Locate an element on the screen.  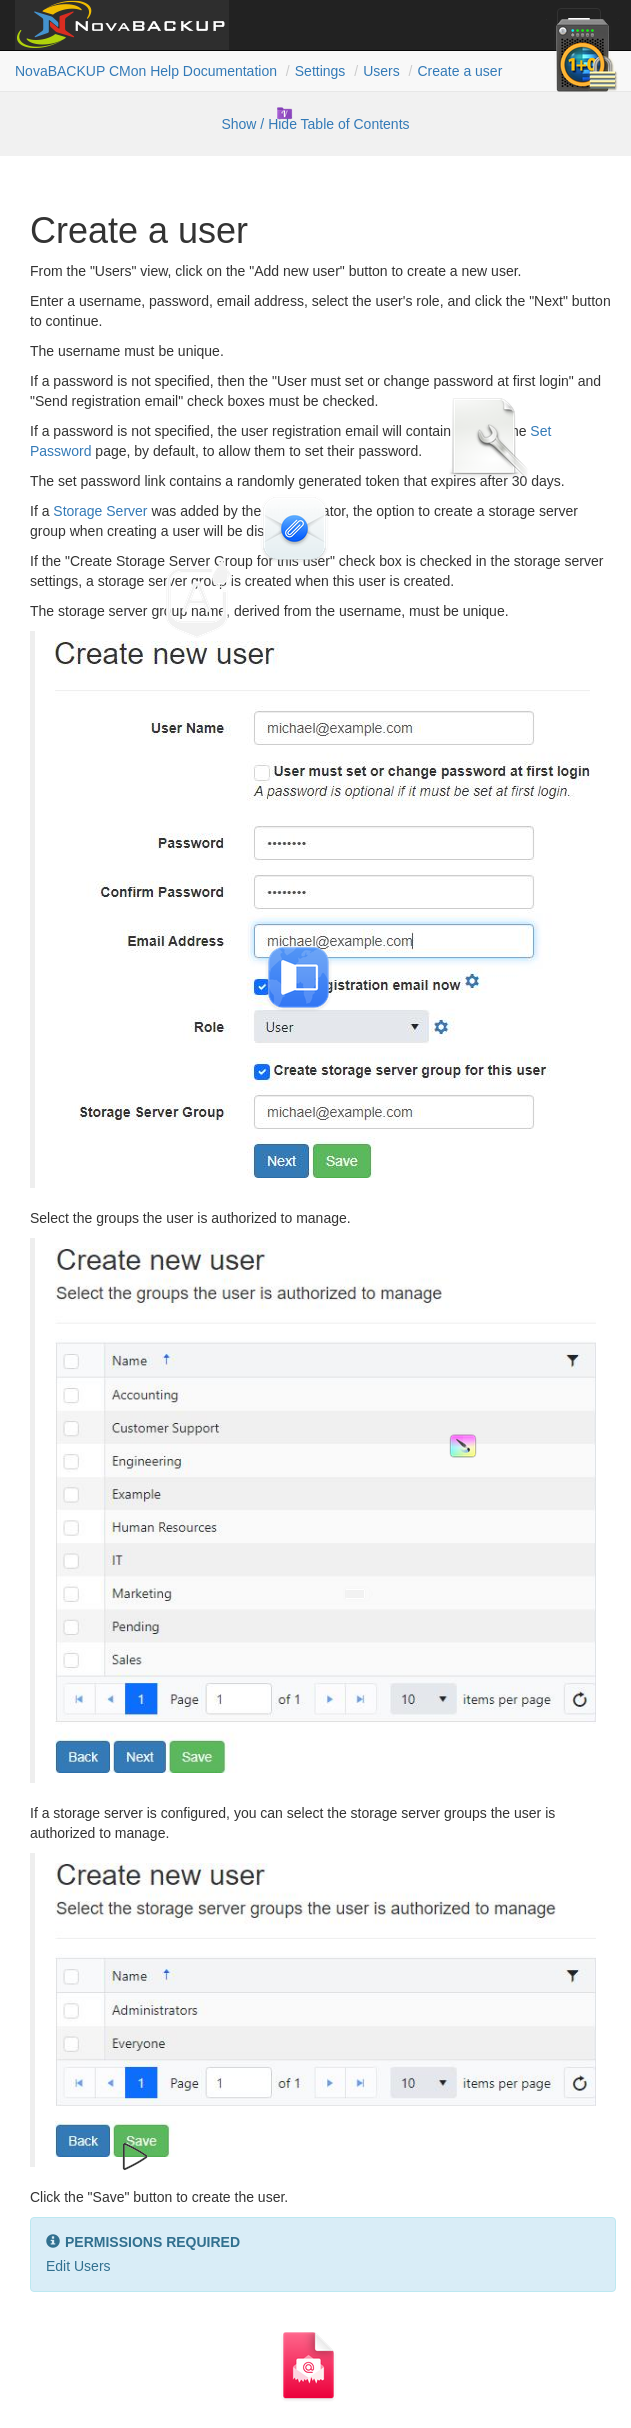
switch to keyboard input method is located at coordinates (199, 598).